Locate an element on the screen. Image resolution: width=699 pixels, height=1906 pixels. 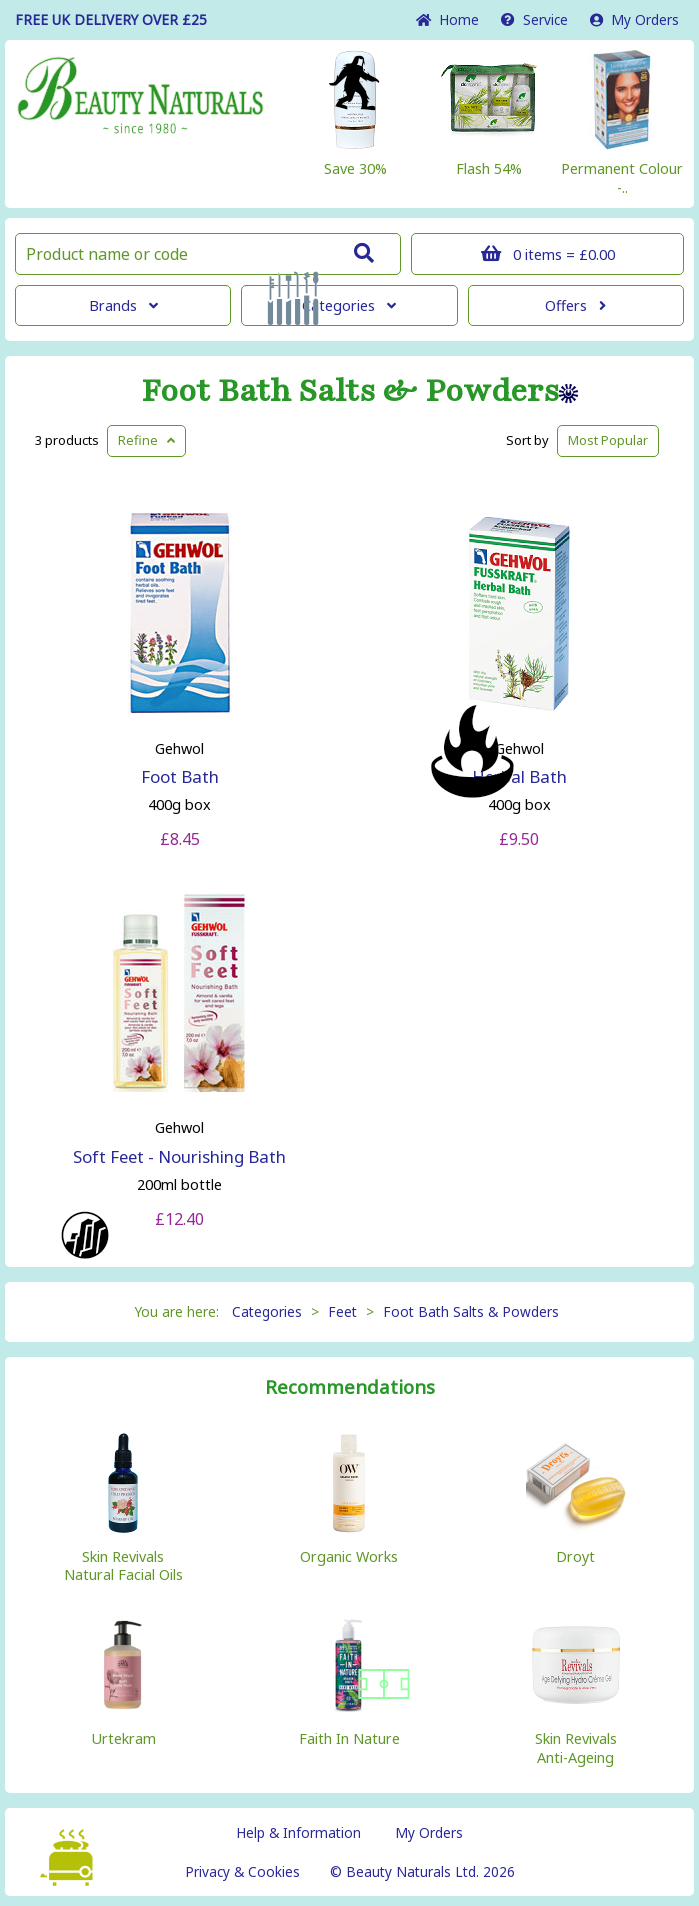
view soccer field or pitch layout is located at coordinates (384, 1684).